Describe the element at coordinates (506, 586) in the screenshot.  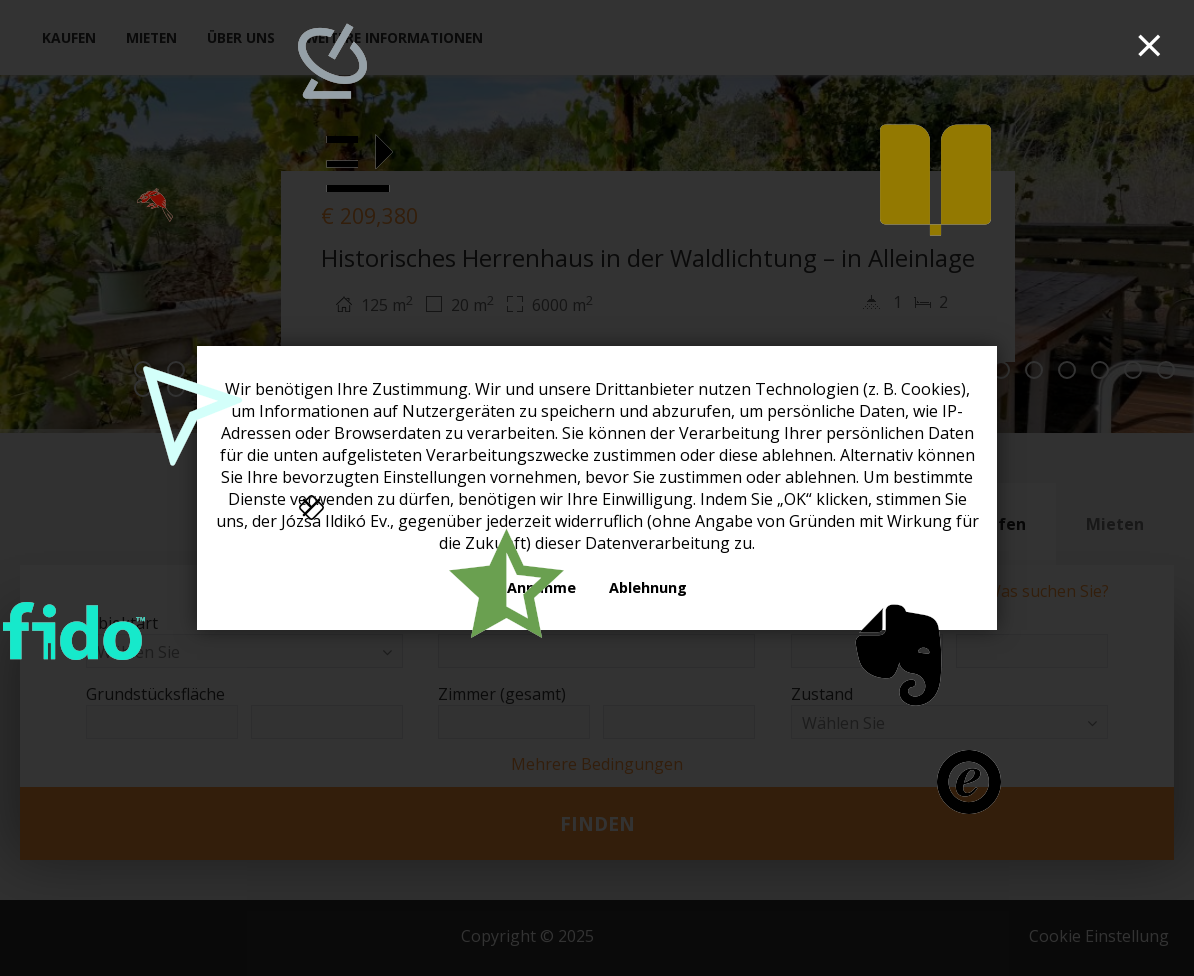
I see `indicates a partial or half rating` at that location.